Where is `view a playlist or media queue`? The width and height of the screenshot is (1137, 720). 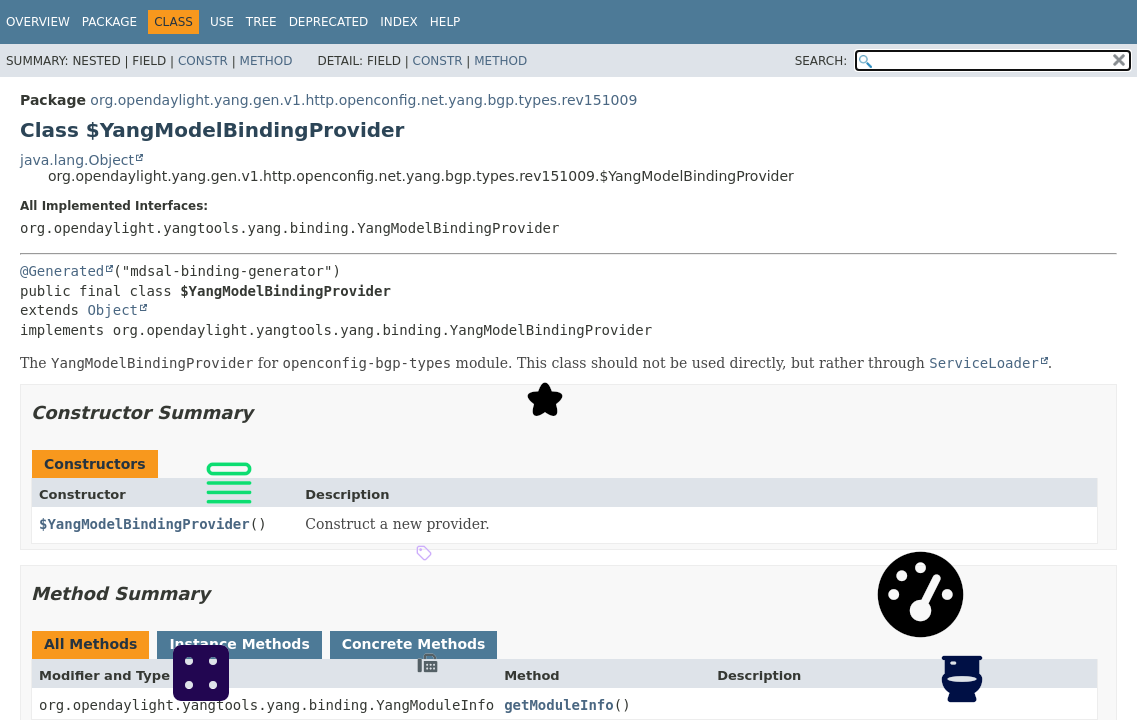
view a playlist or media queue is located at coordinates (229, 483).